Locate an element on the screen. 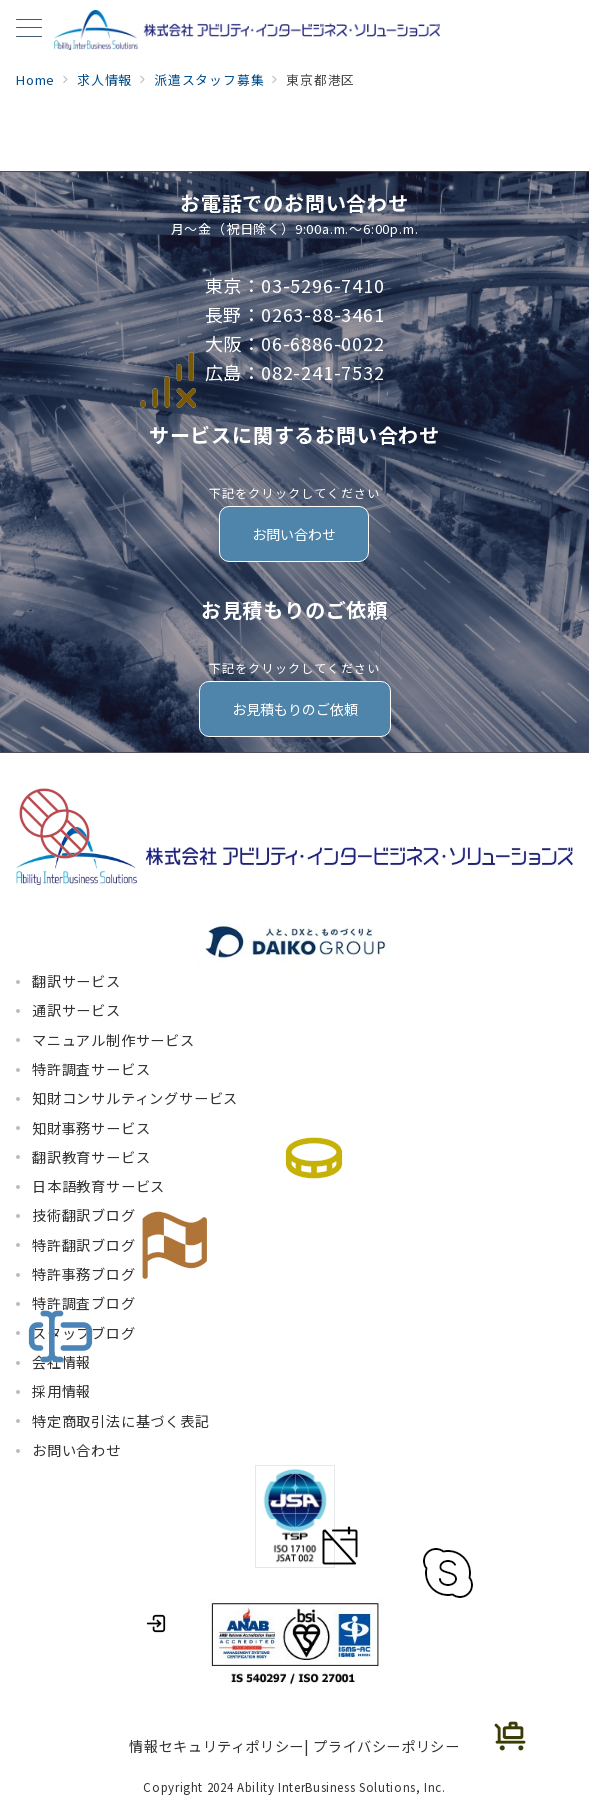  access luggage or baggage services is located at coordinates (509, 1735).